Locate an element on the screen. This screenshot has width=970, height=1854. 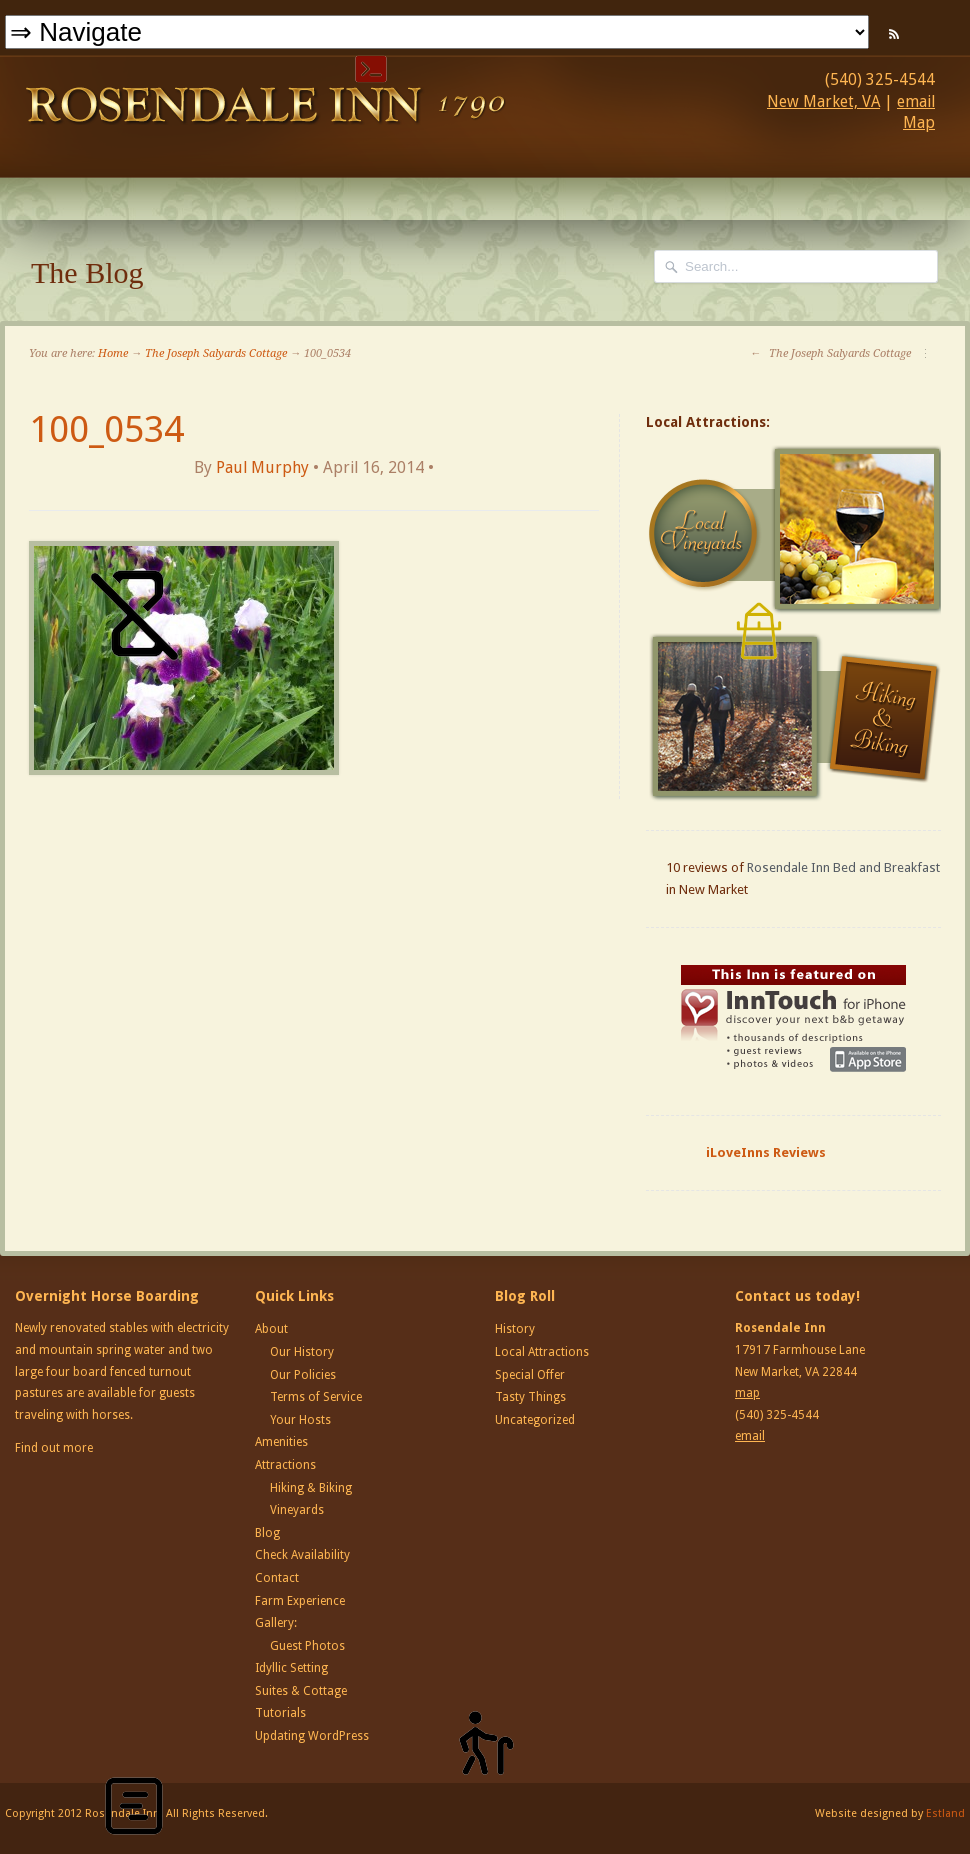
timer or countdown feature disabled is located at coordinates (137, 613).